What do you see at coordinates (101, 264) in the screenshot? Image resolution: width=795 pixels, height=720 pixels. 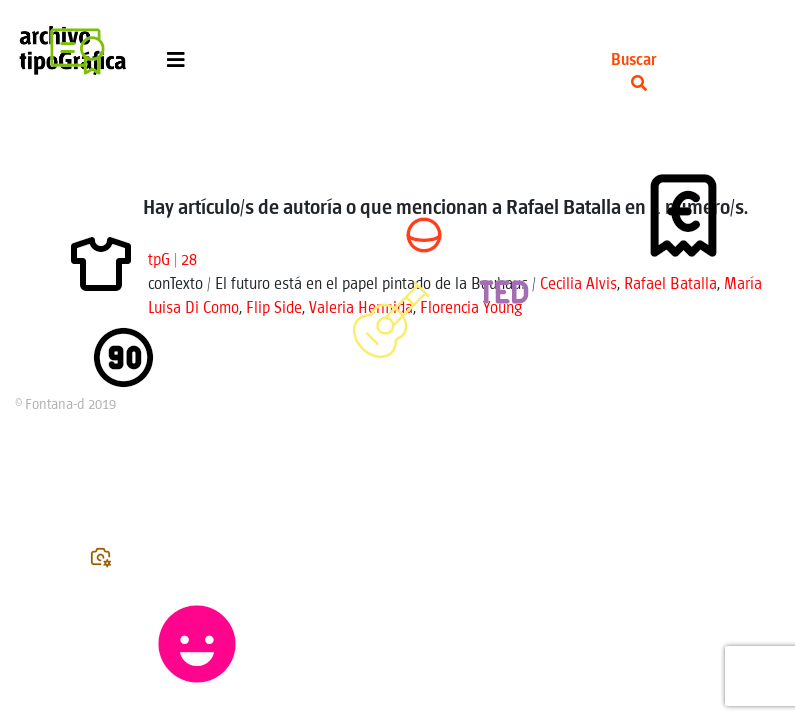 I see `browse clothing or apparel items` at bounding box center [101, 264].